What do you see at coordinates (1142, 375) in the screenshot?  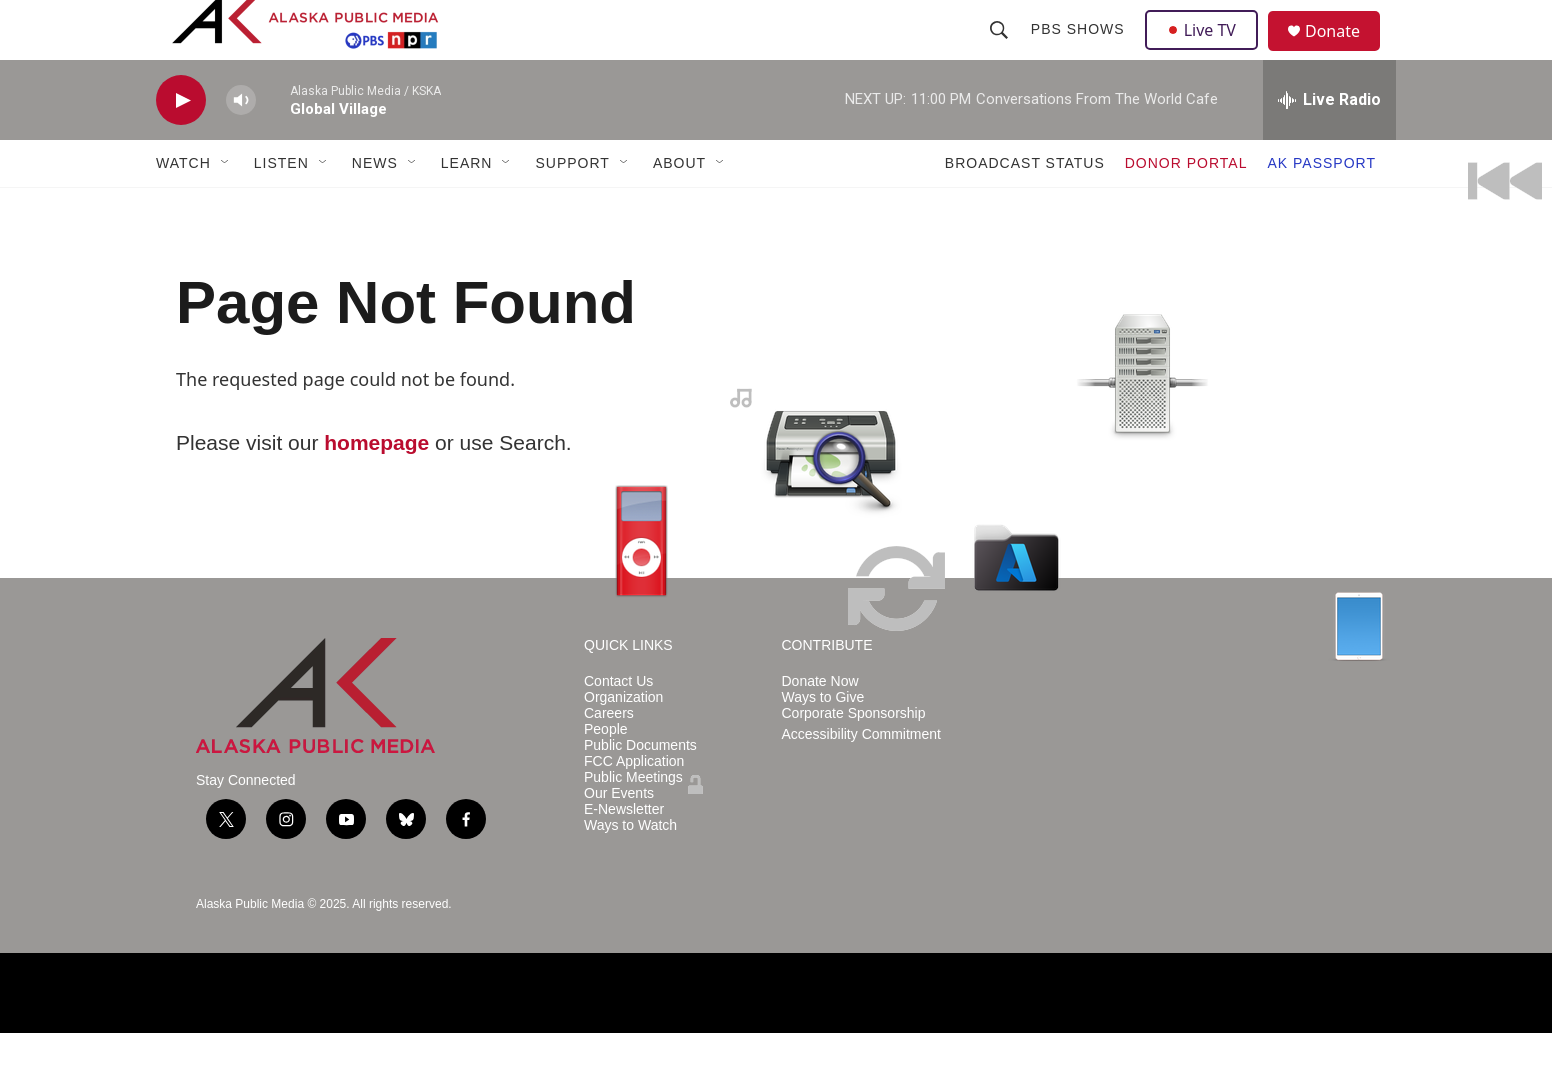 I see `access network server settings` at bounding box center [1142, 375].